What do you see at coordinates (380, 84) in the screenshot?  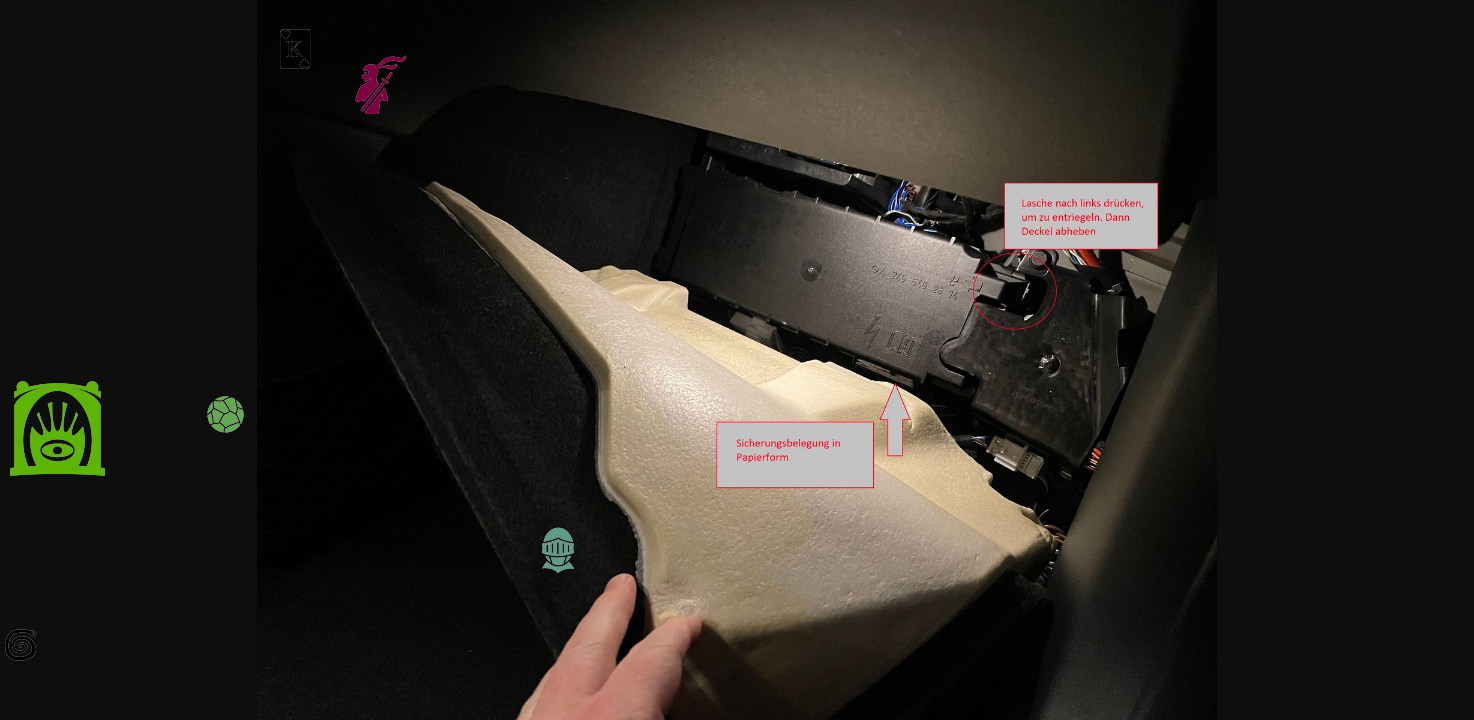 I see `select ninja character class` at bounding box center [380, 84].